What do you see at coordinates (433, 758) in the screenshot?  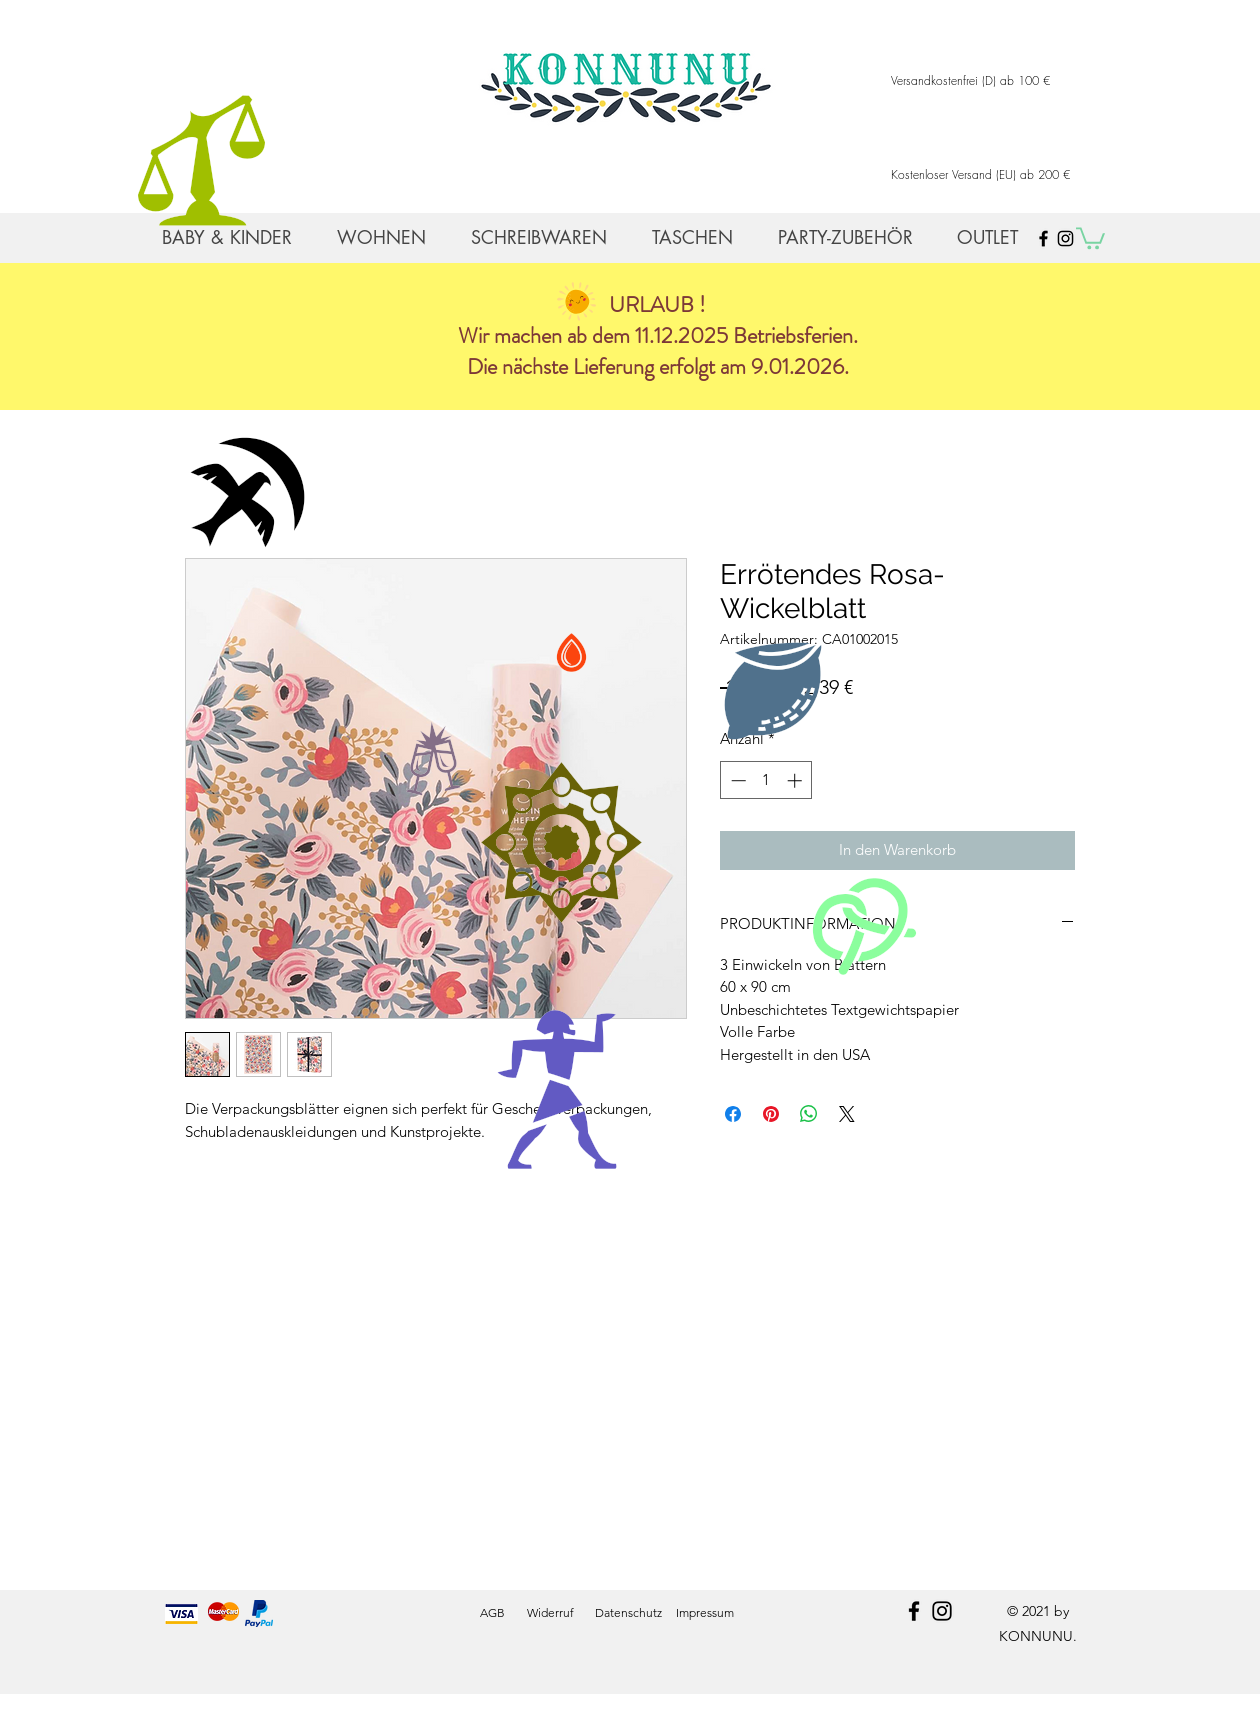 I see `celebrate an achievement or milestone` at bounding box center [433, 758].